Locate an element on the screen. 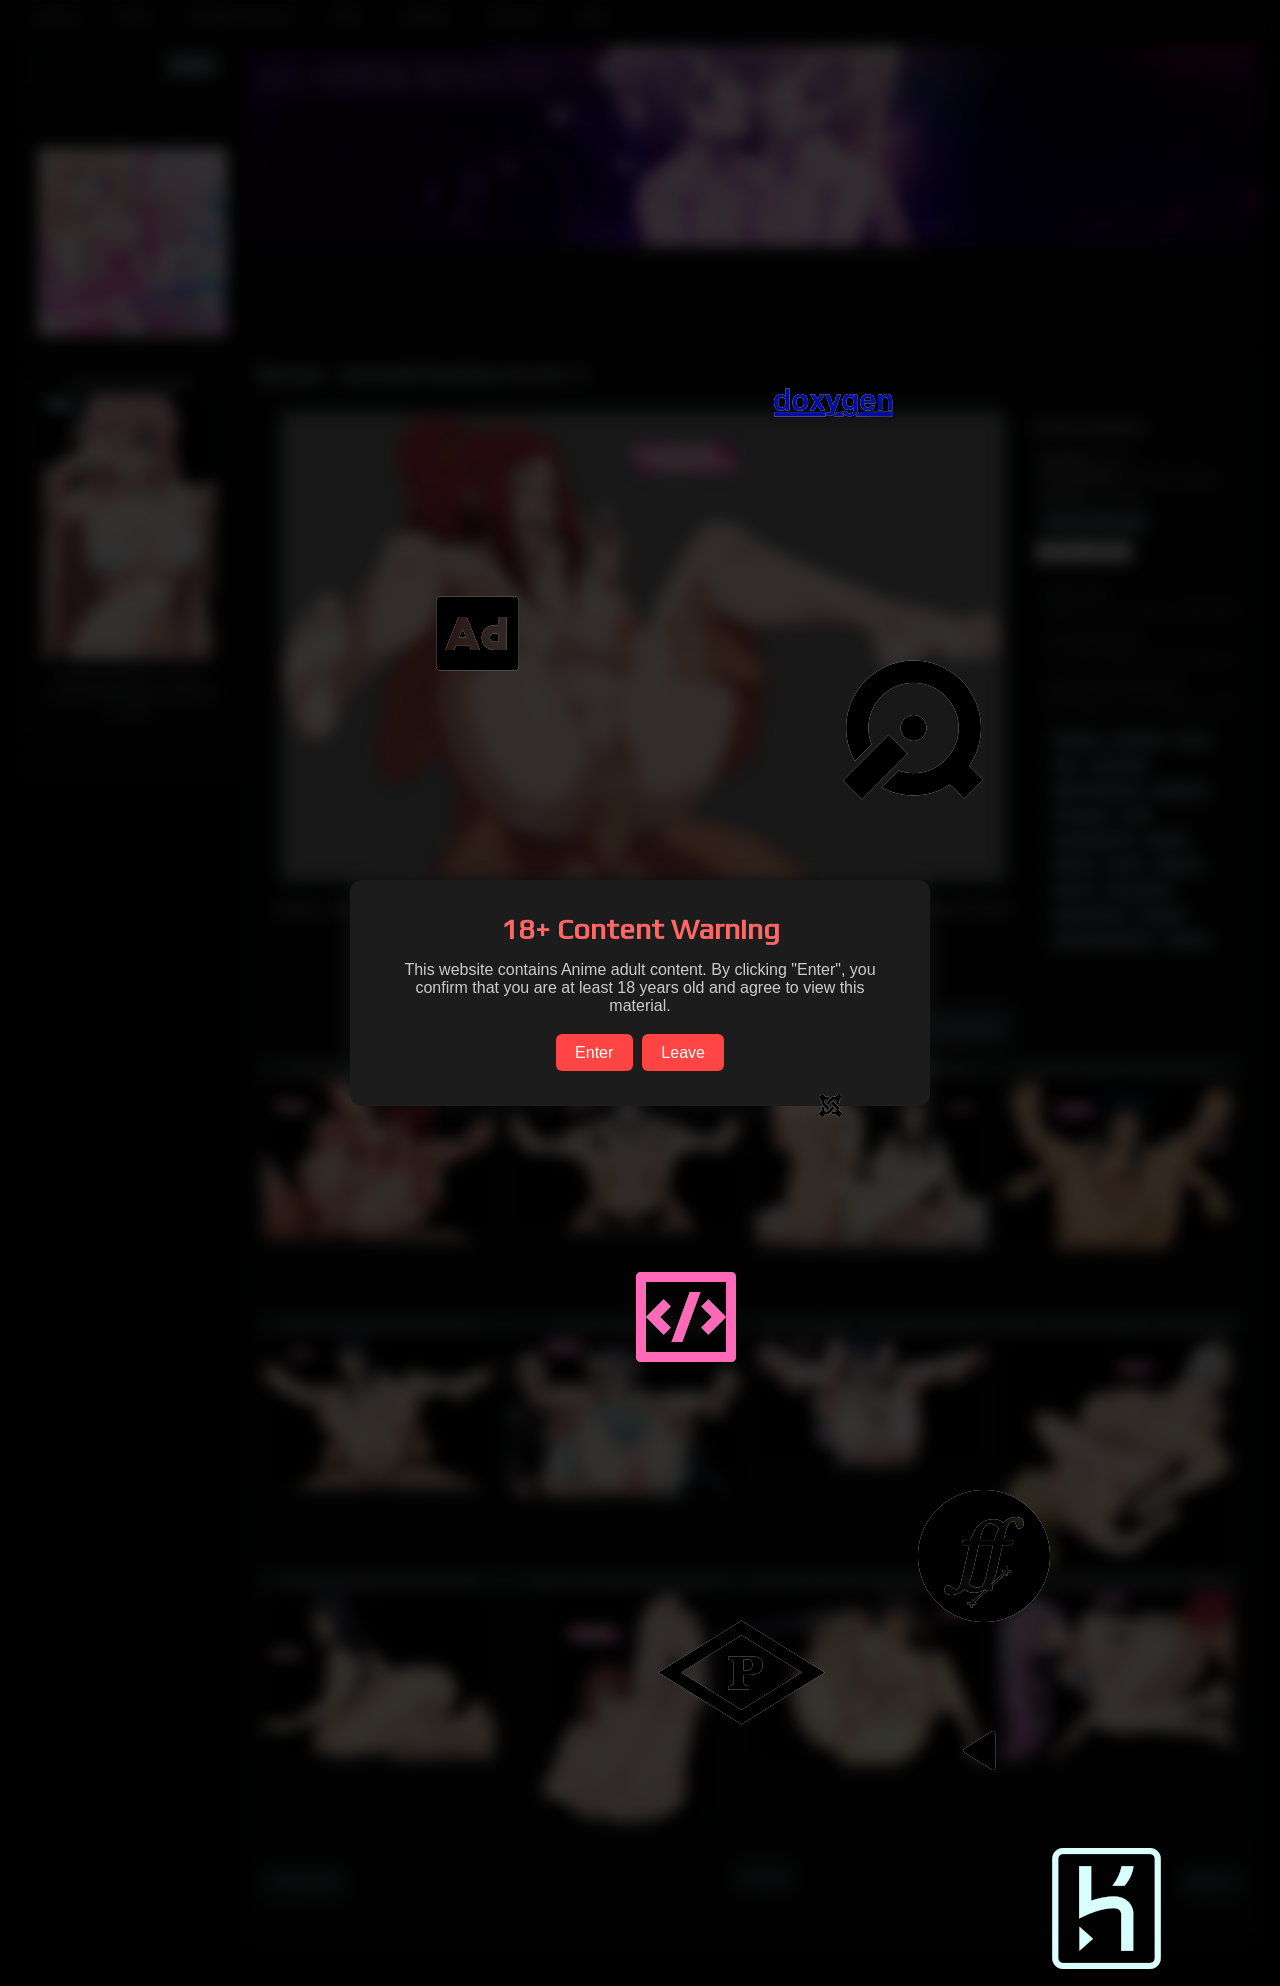  link to Heroku cloud platform is located at coordinates (1106, 1908).